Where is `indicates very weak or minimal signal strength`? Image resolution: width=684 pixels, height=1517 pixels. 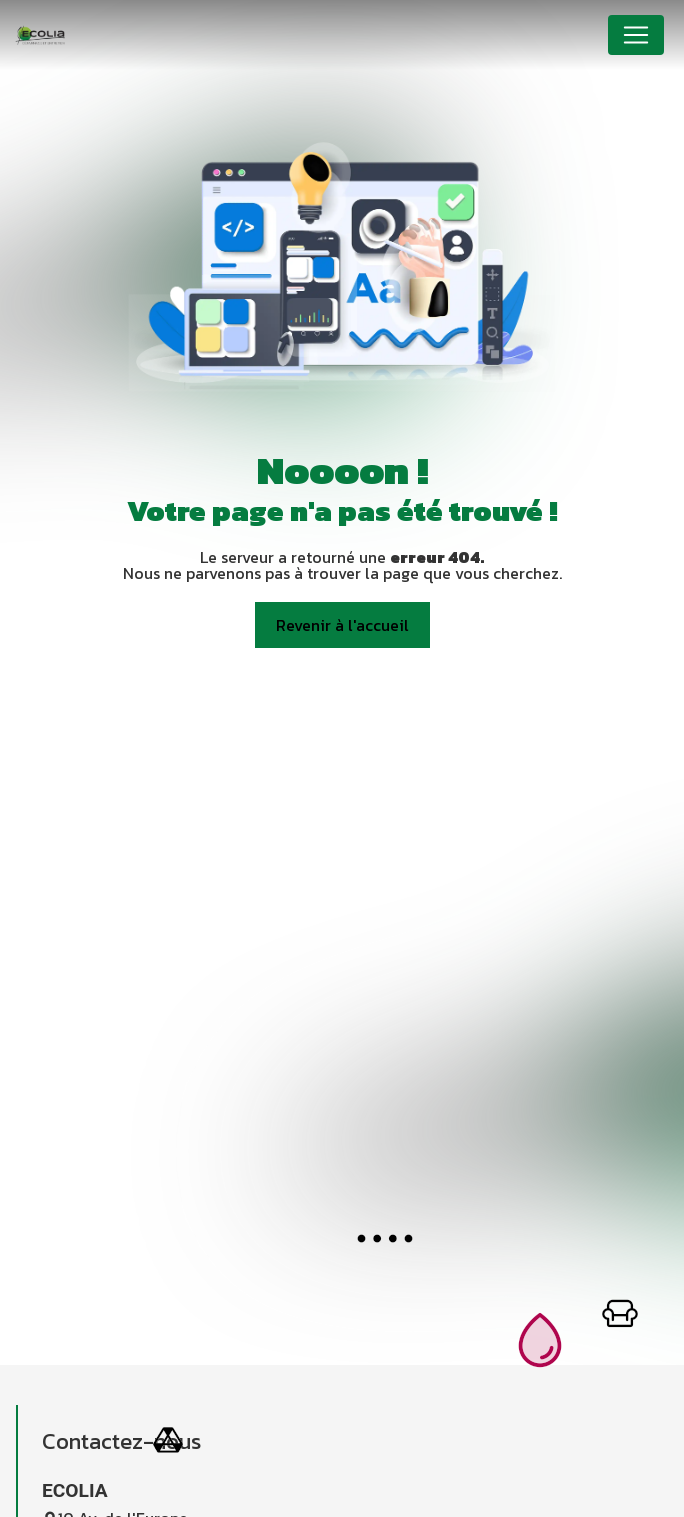
indicates very weak or minimal signal strength is located at coordinates (385, 1215).